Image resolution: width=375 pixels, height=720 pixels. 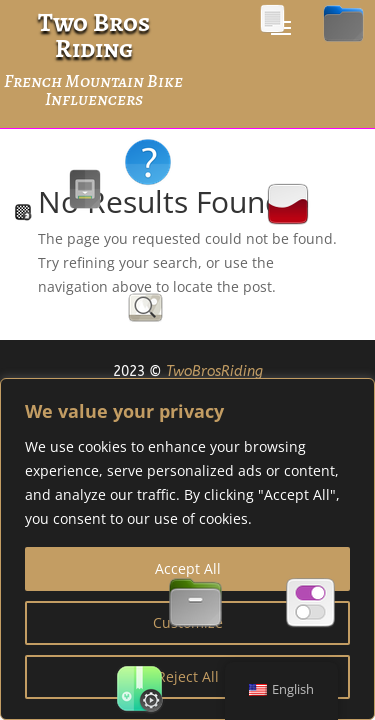 I want to click on open a folder or directory, so click(x=343, y=23).